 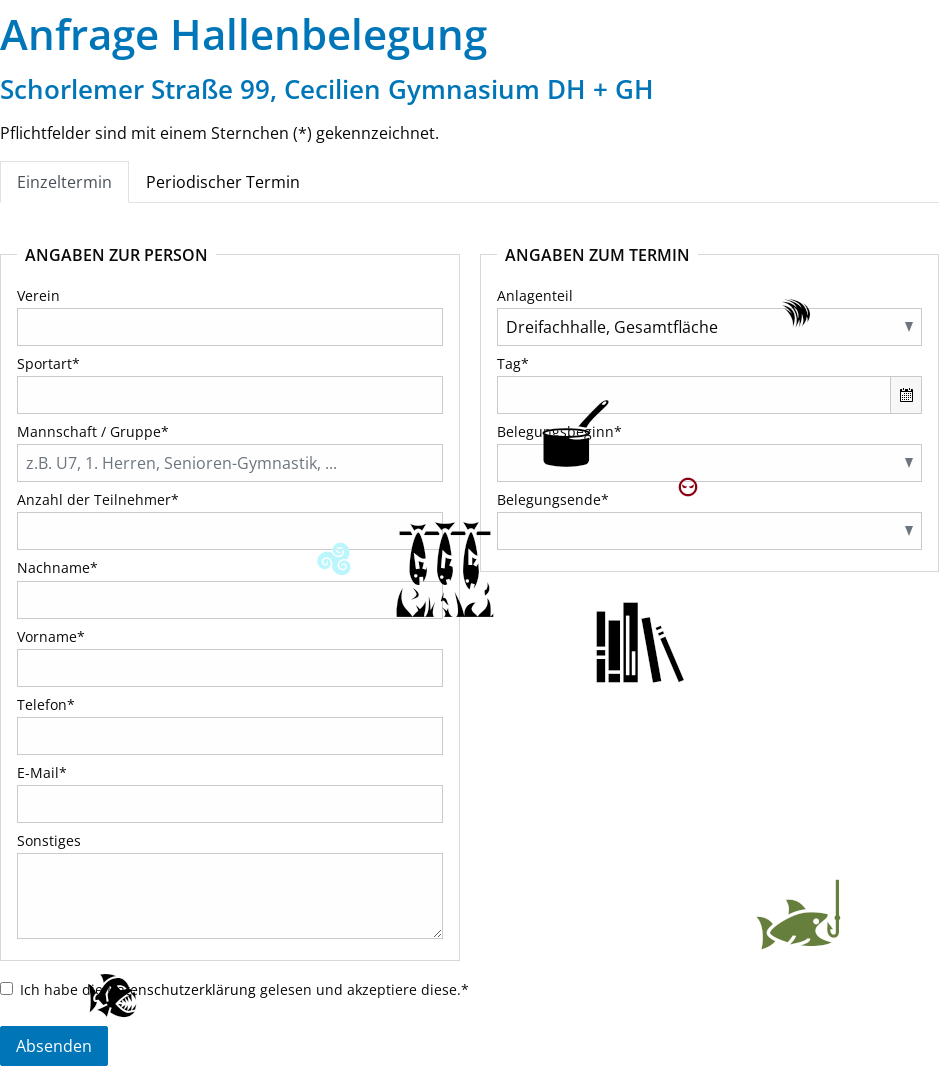 What do you see at coordinates (112, 995) in the screenshot?
I see `indicates a dangerous creature or hazard in a game` at bounding box center [112, 995].